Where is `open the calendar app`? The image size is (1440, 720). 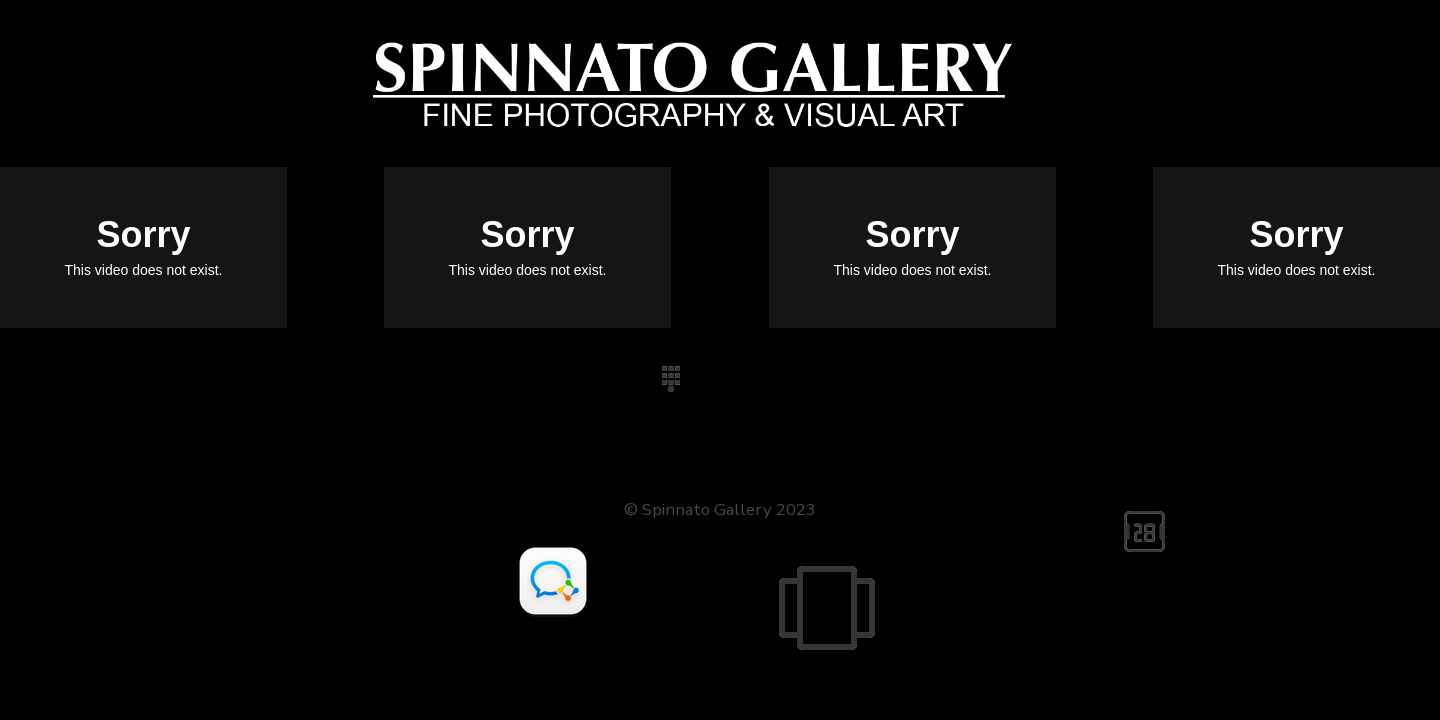
open the calendar app is located at coordinates (1144, 531).